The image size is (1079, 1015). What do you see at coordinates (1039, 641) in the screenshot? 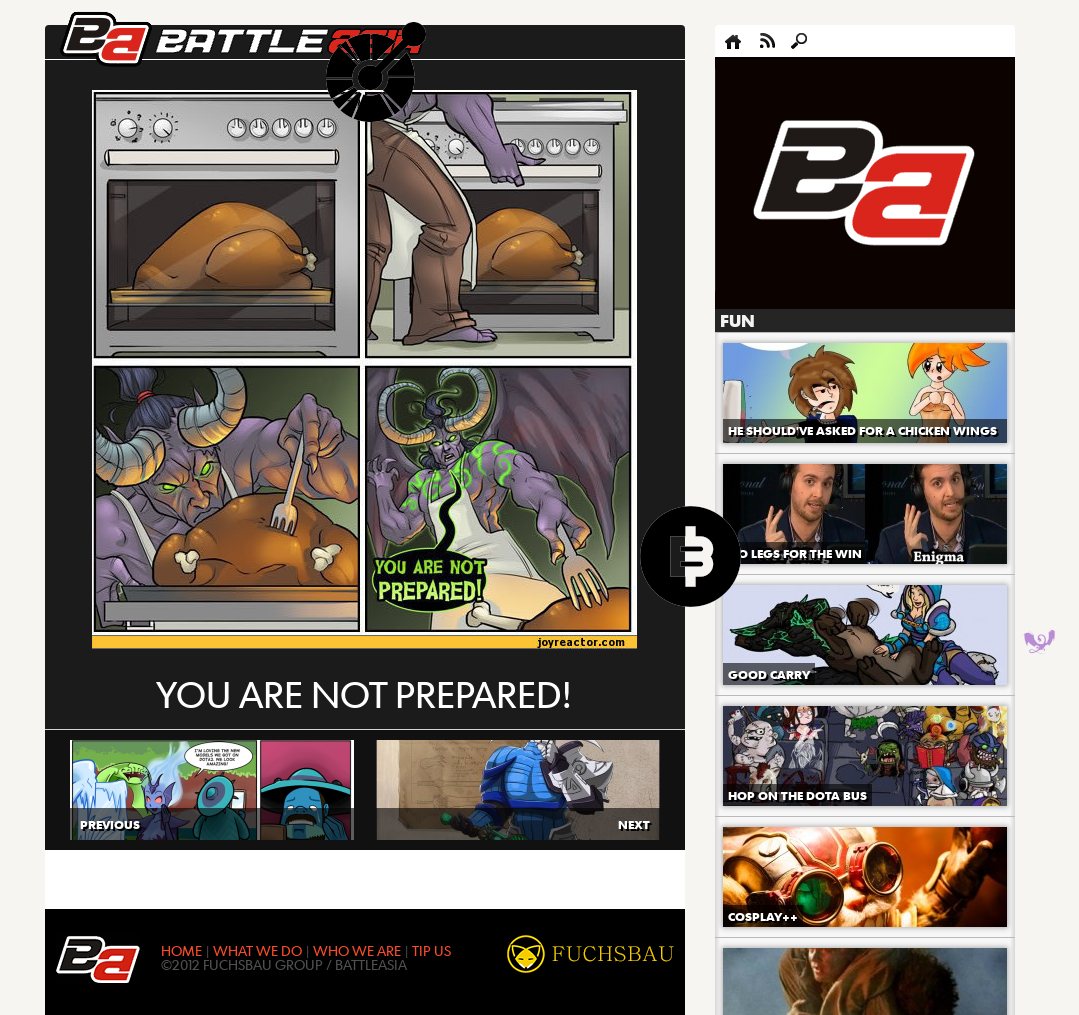
I see `visit the LLVM compiler infrastructure project website` at bounding box center [1039, 641].